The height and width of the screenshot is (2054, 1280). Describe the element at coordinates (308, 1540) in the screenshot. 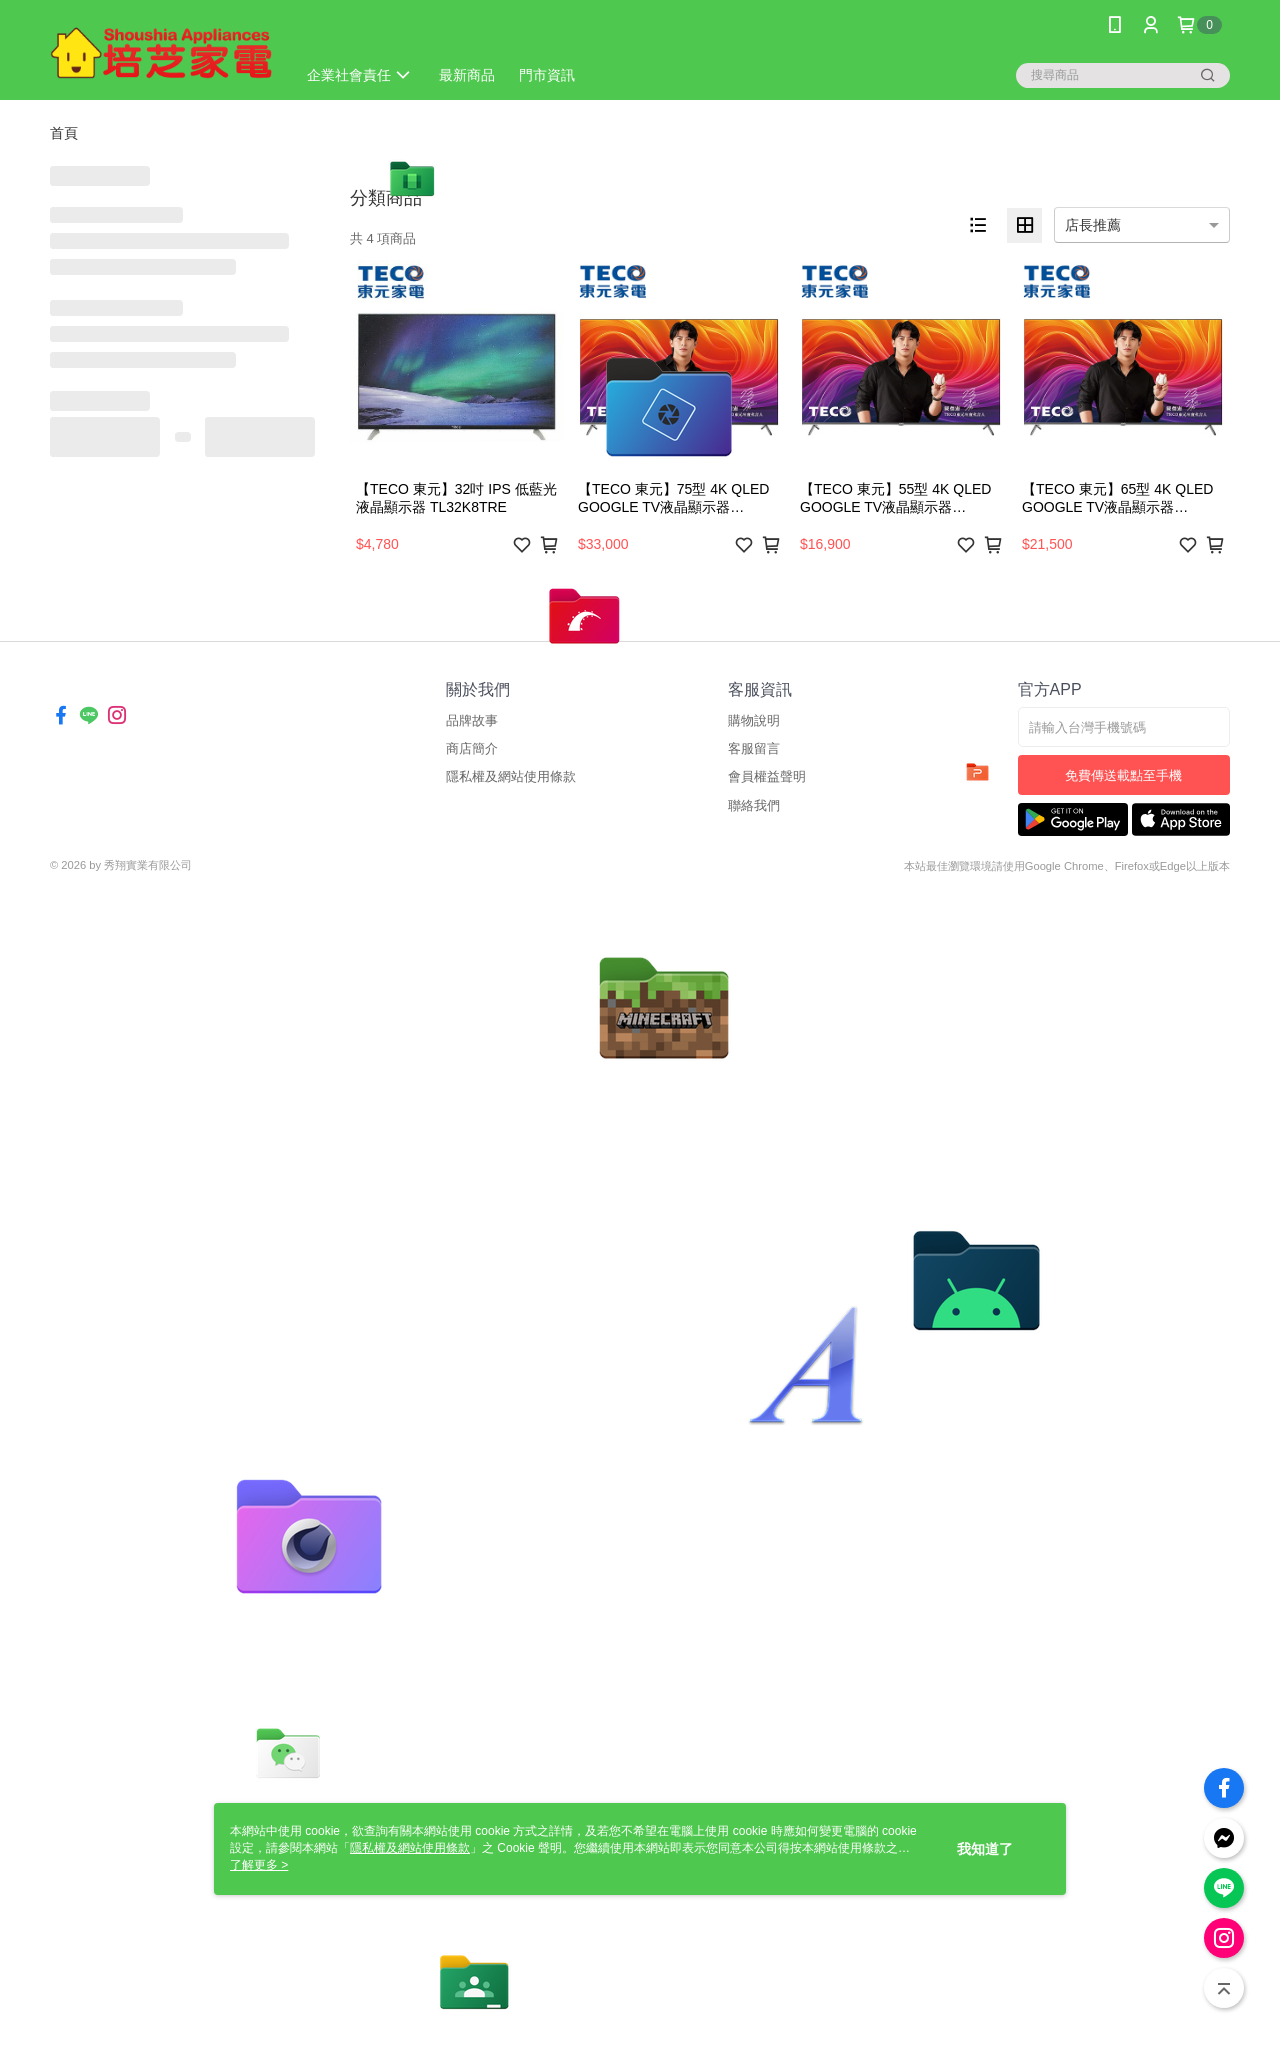

I see `open Cinema 4D project files folder` at that location.